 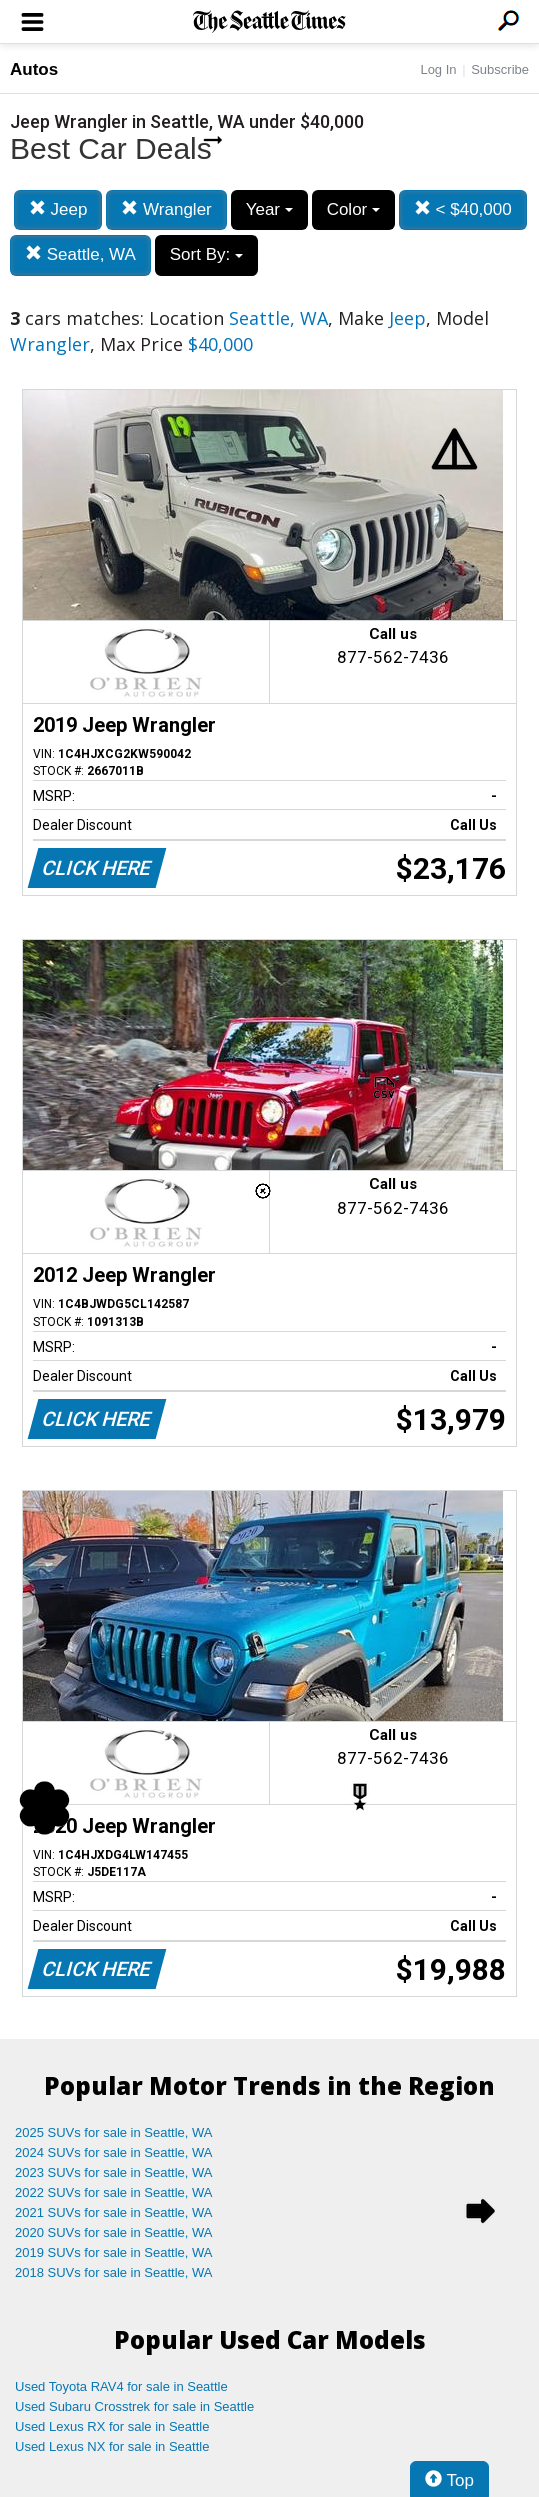 What do you see at coordinates (45, 1808) in the screenshot?
I see `indicates a michelin-starred restaurant or venue` at bounding box center [45, 1808].